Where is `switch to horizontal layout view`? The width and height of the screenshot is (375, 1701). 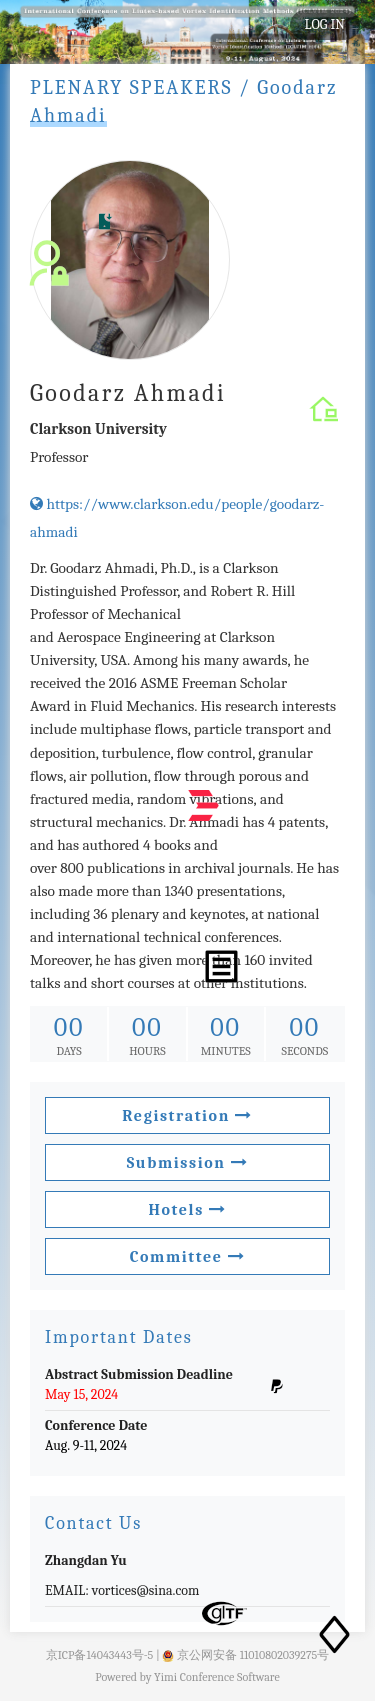 switch to horizontal layout view is located at coordinates (221, 966).